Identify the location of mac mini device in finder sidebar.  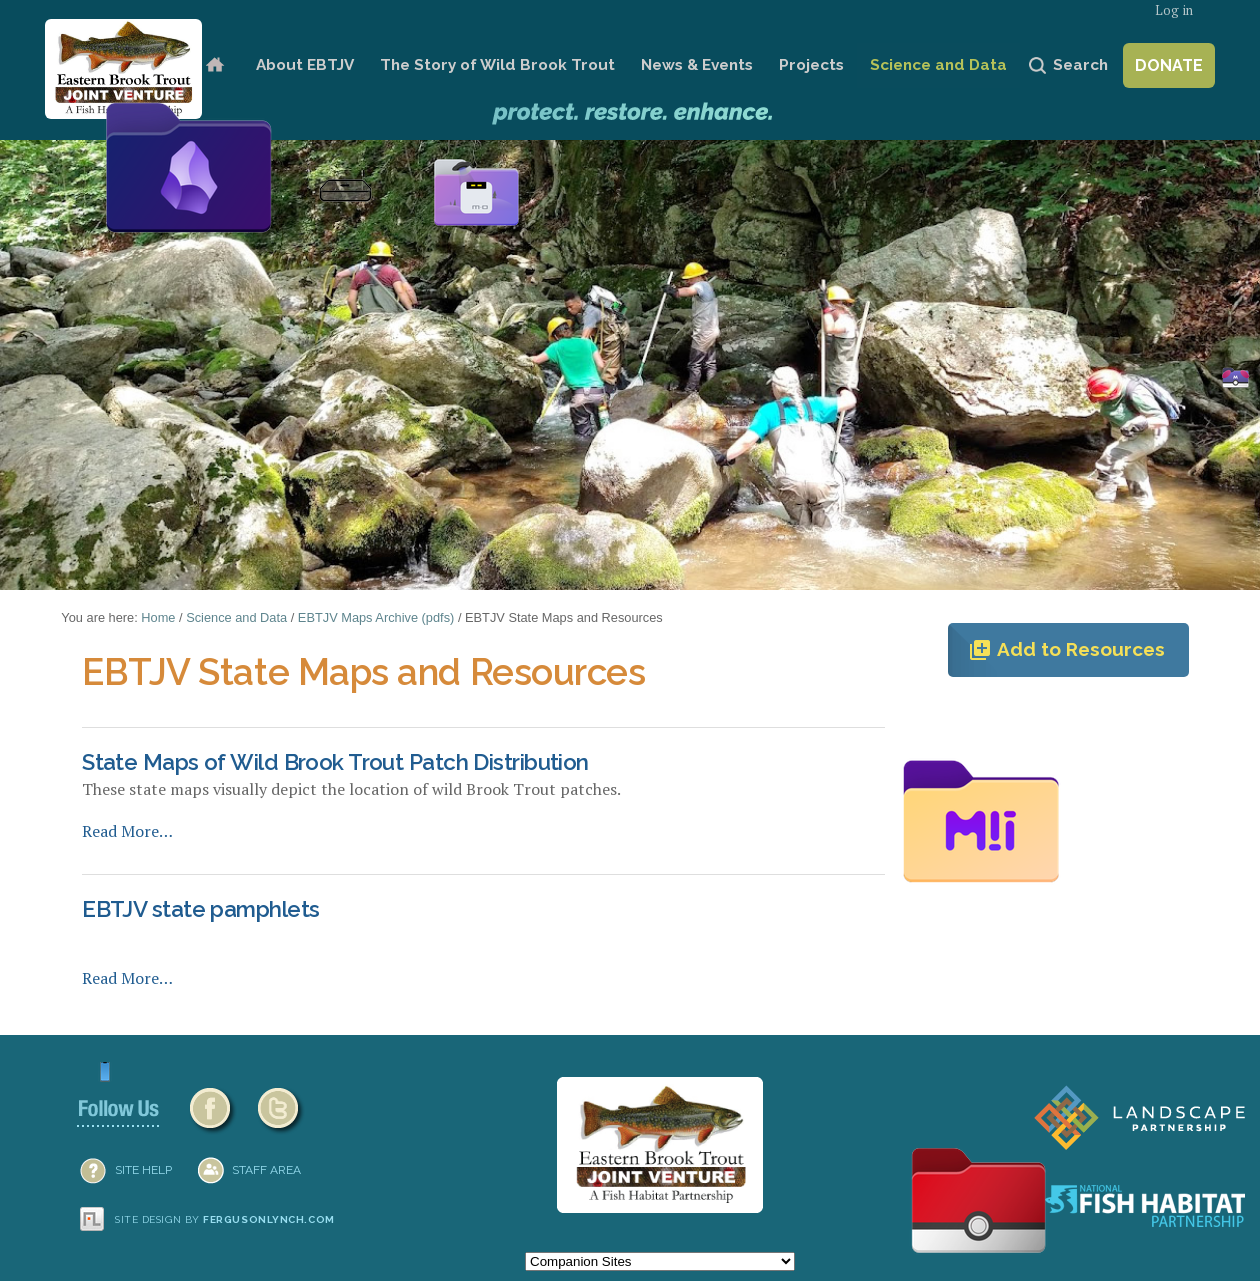
(345, 190).